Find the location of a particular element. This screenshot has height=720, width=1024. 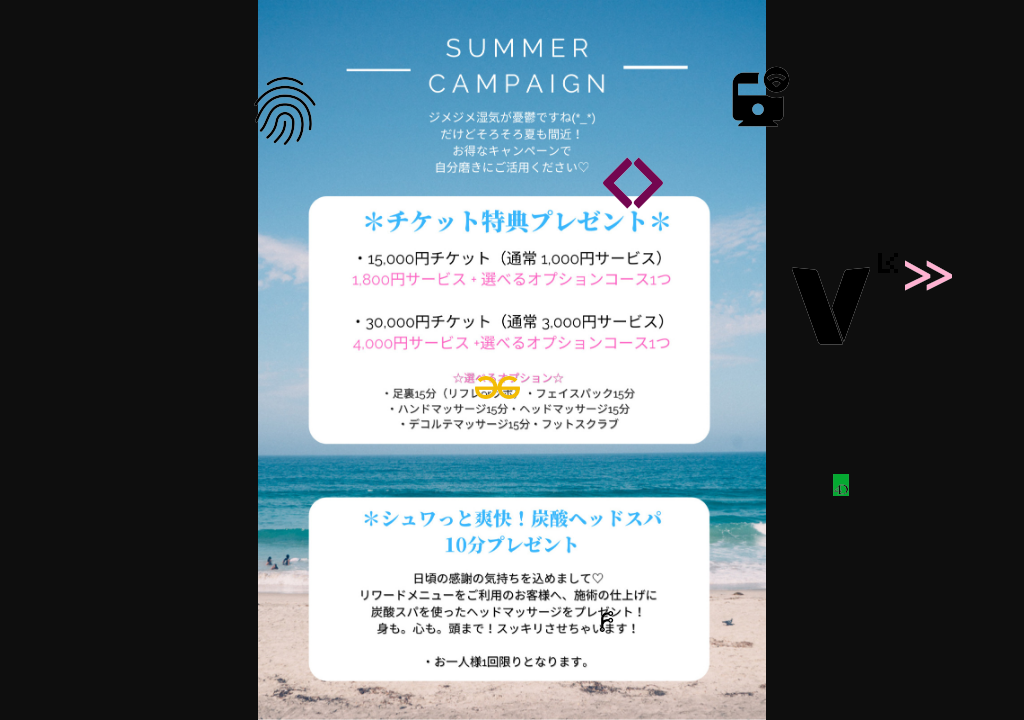

V programming language logo is located at coordinates (831, 306).